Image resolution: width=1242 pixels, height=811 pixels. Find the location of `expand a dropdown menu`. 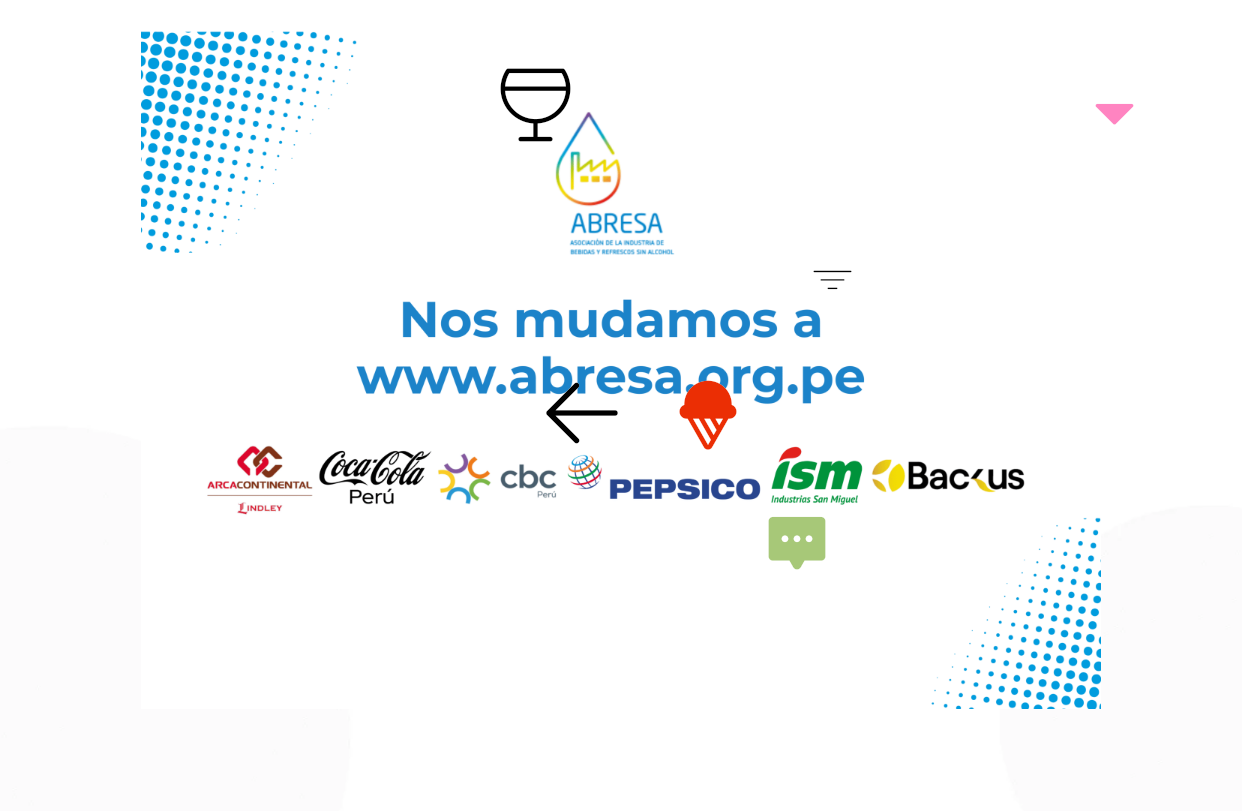

expand a dropdown menu is located at coordinates (1114, 112).